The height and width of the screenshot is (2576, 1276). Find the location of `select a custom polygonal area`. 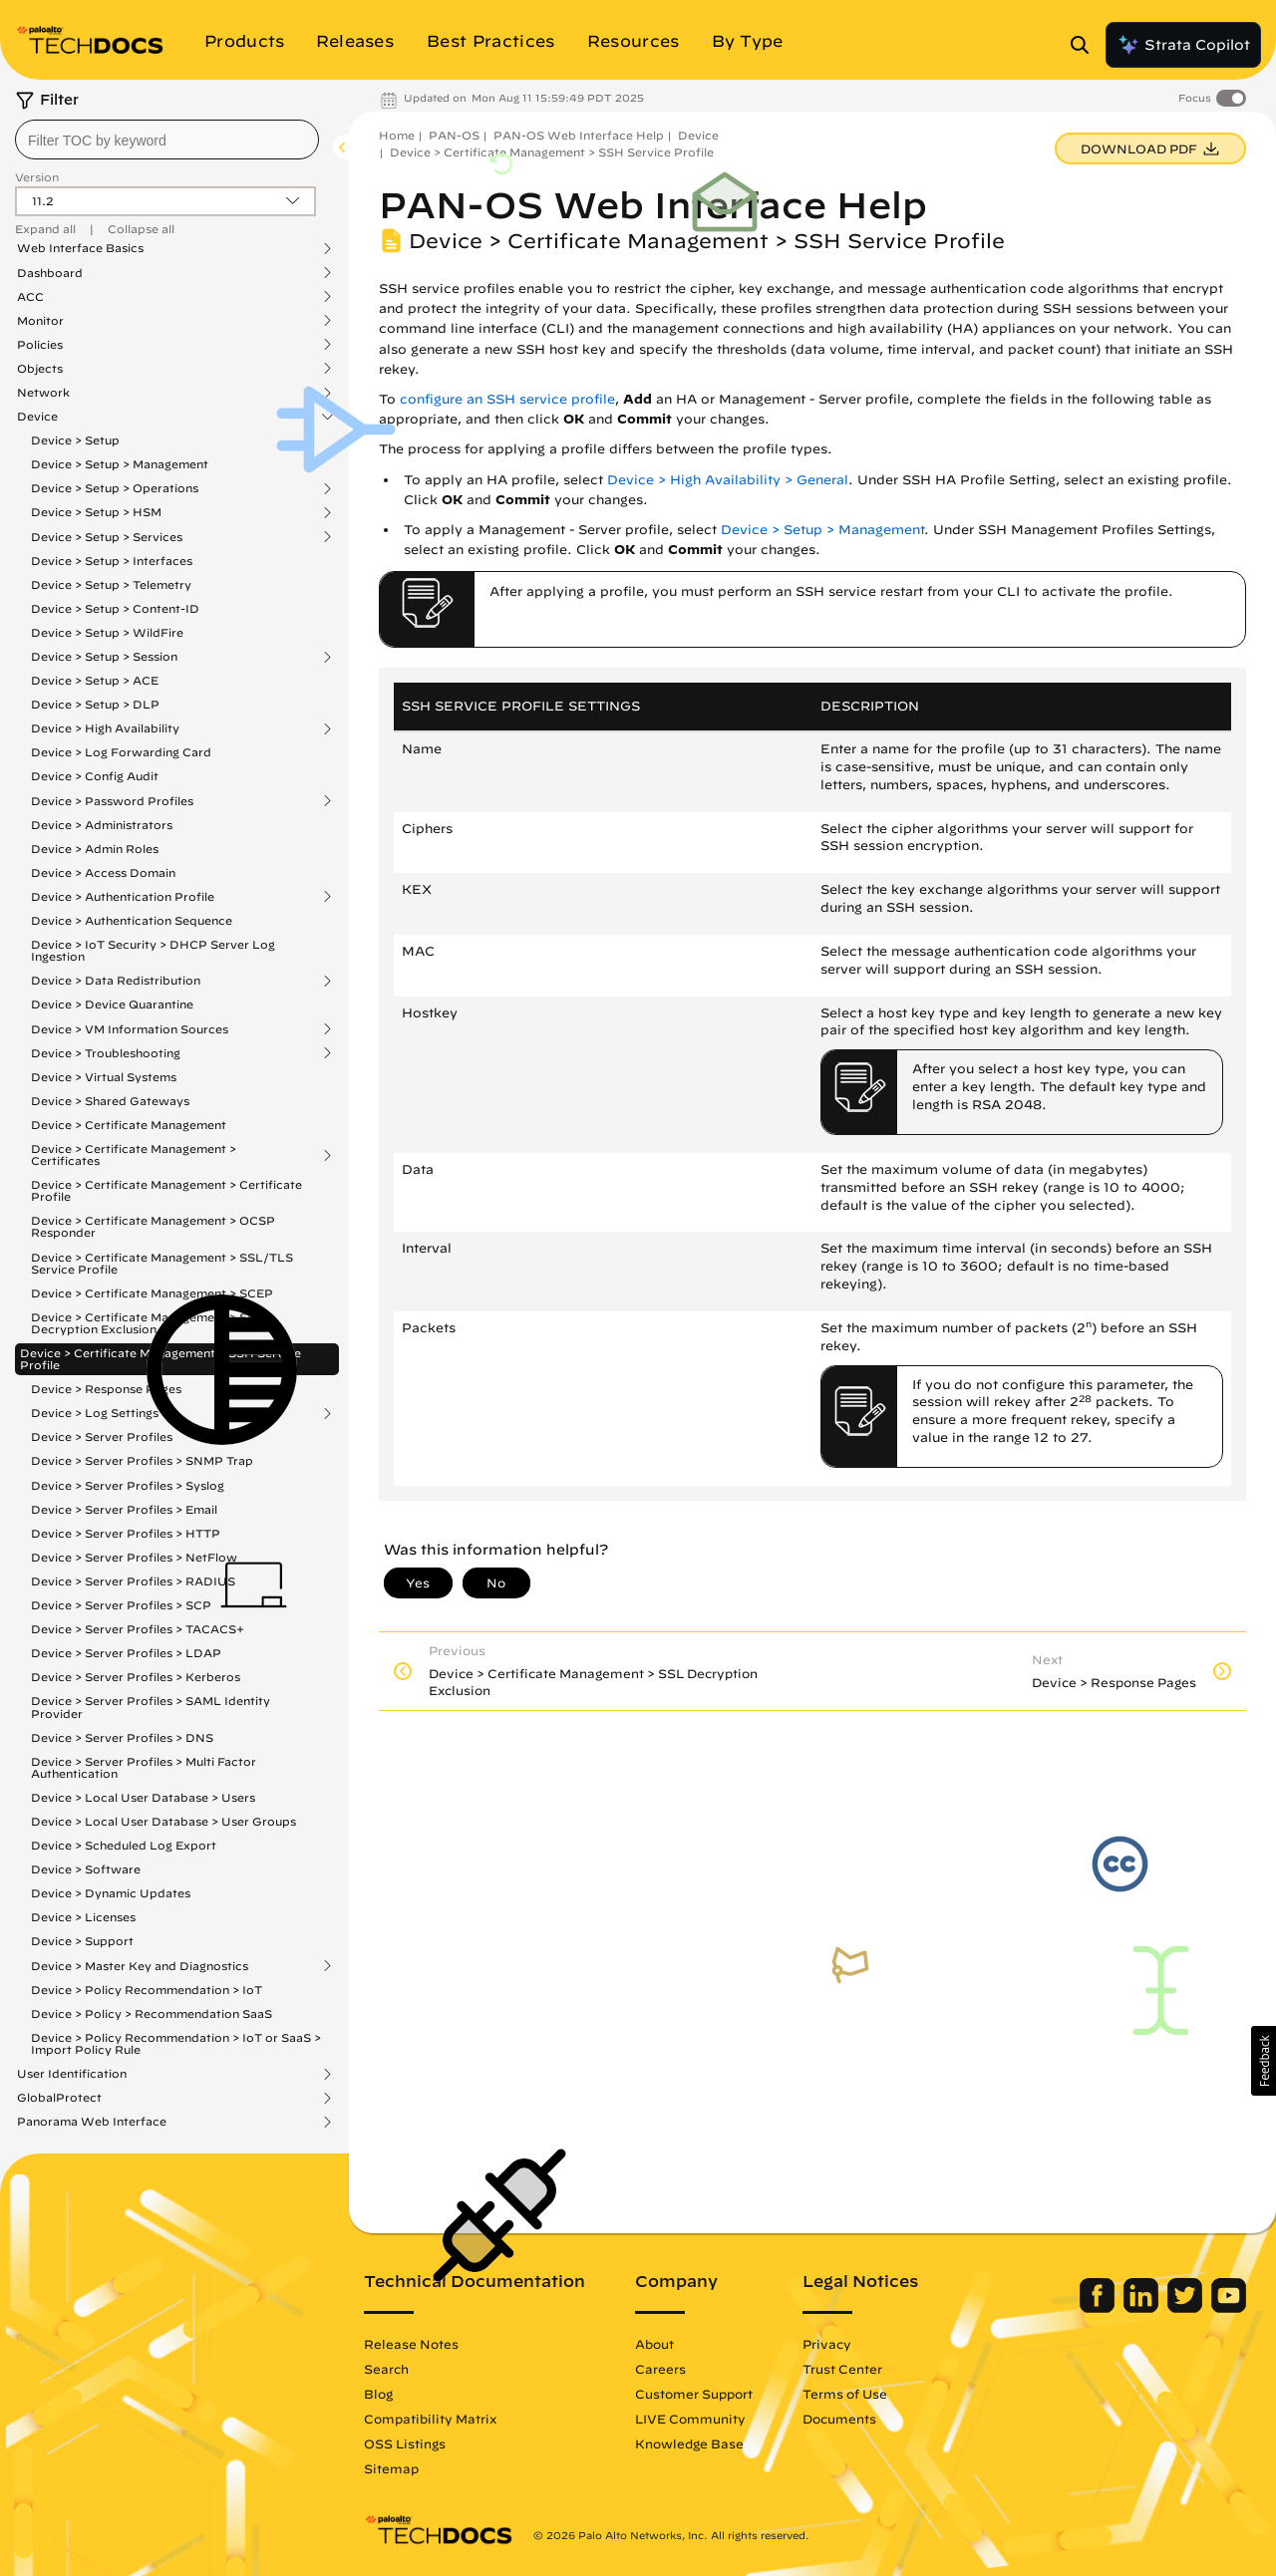

select a custom polygonal area is located at coordinates (850, 1965).